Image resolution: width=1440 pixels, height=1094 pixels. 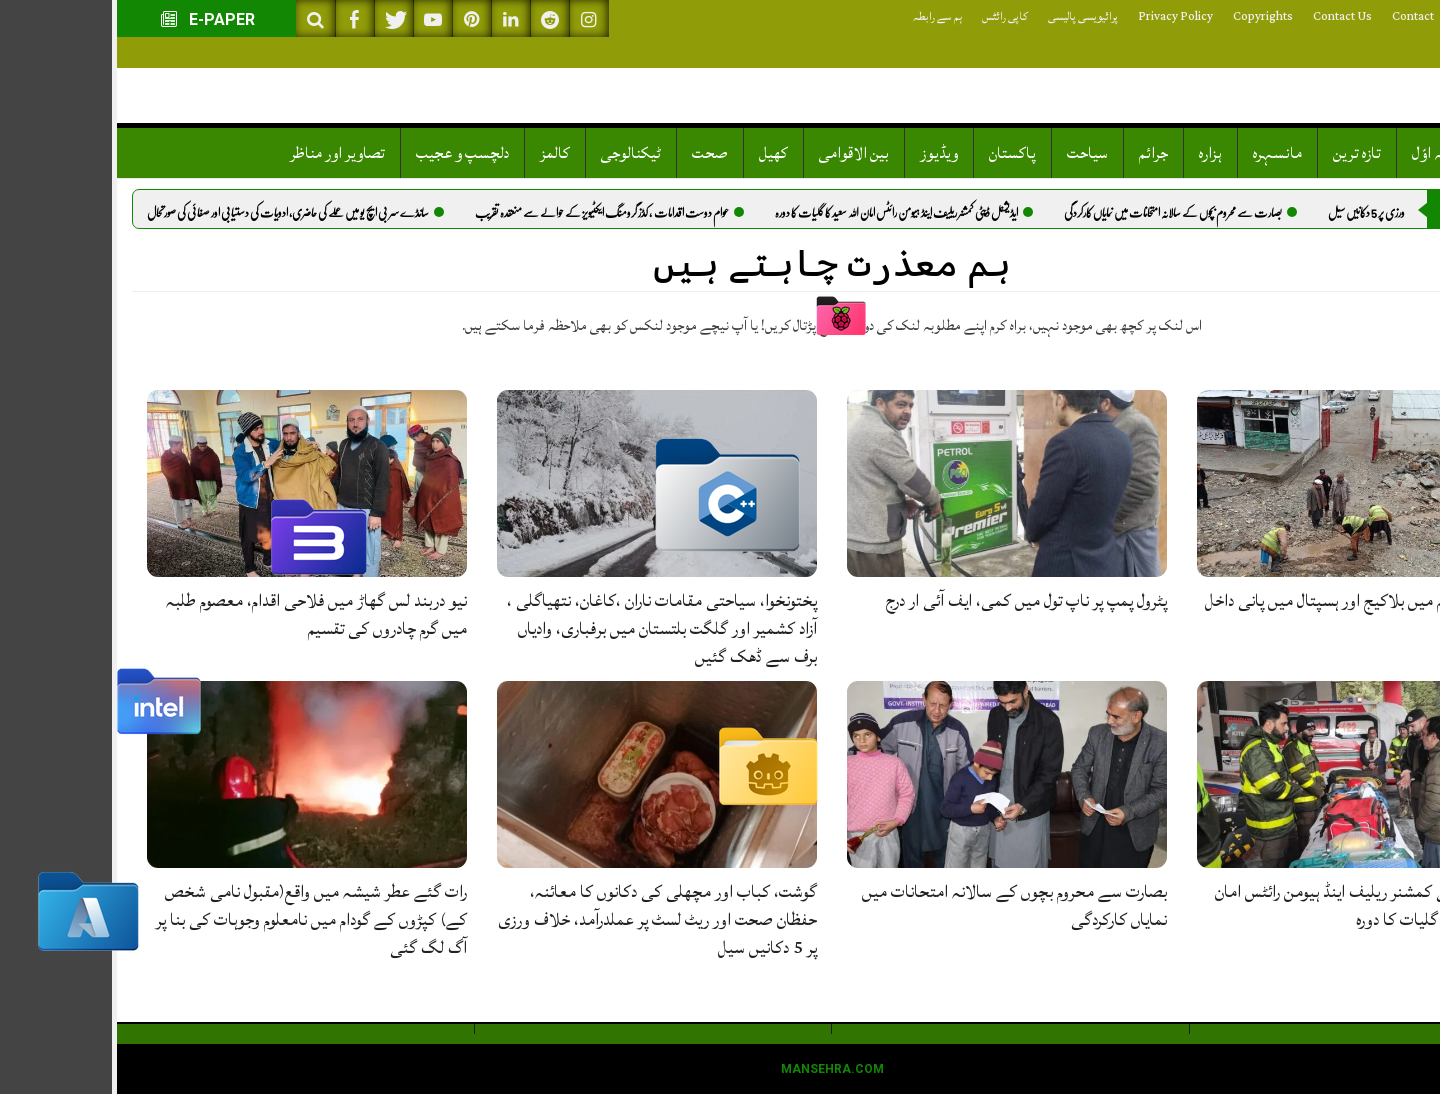 I want to click on folder containing intel-related files or software, so click(x=158, y=703).